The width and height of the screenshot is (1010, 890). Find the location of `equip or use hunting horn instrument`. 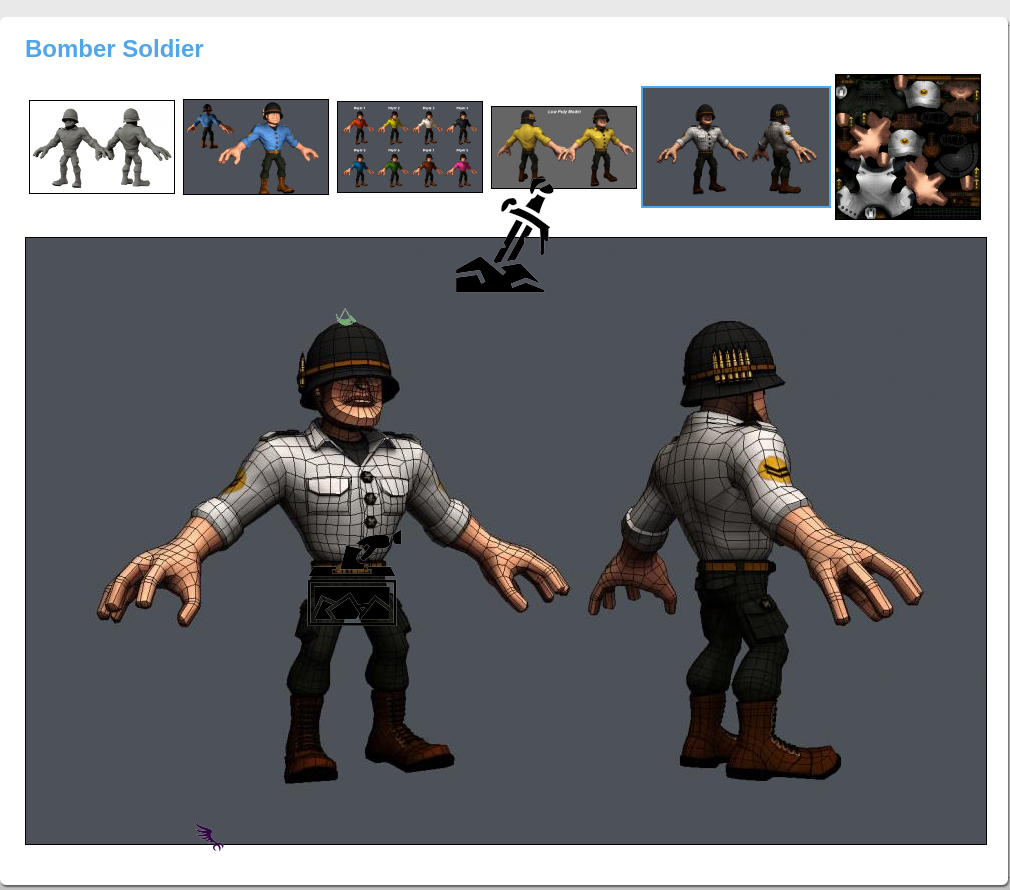

equip or use hunting horn instrument is located at coordinates (346, 318).